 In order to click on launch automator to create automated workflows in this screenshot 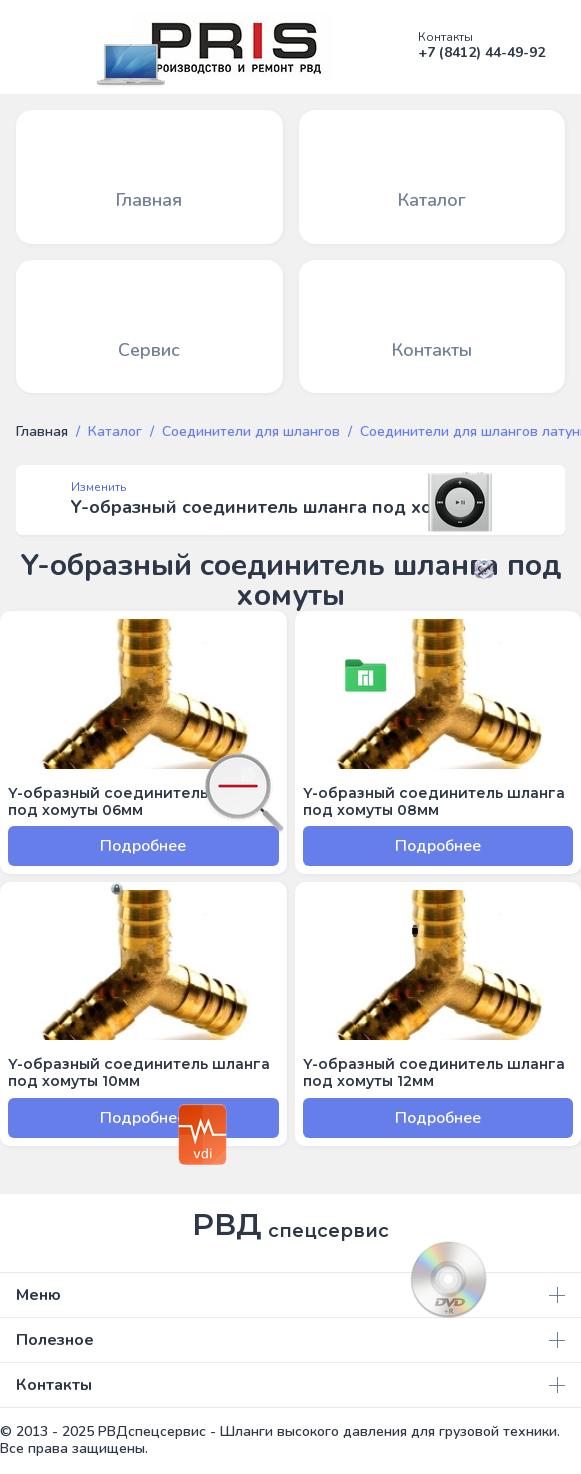, I will do `click(484, 569)`.